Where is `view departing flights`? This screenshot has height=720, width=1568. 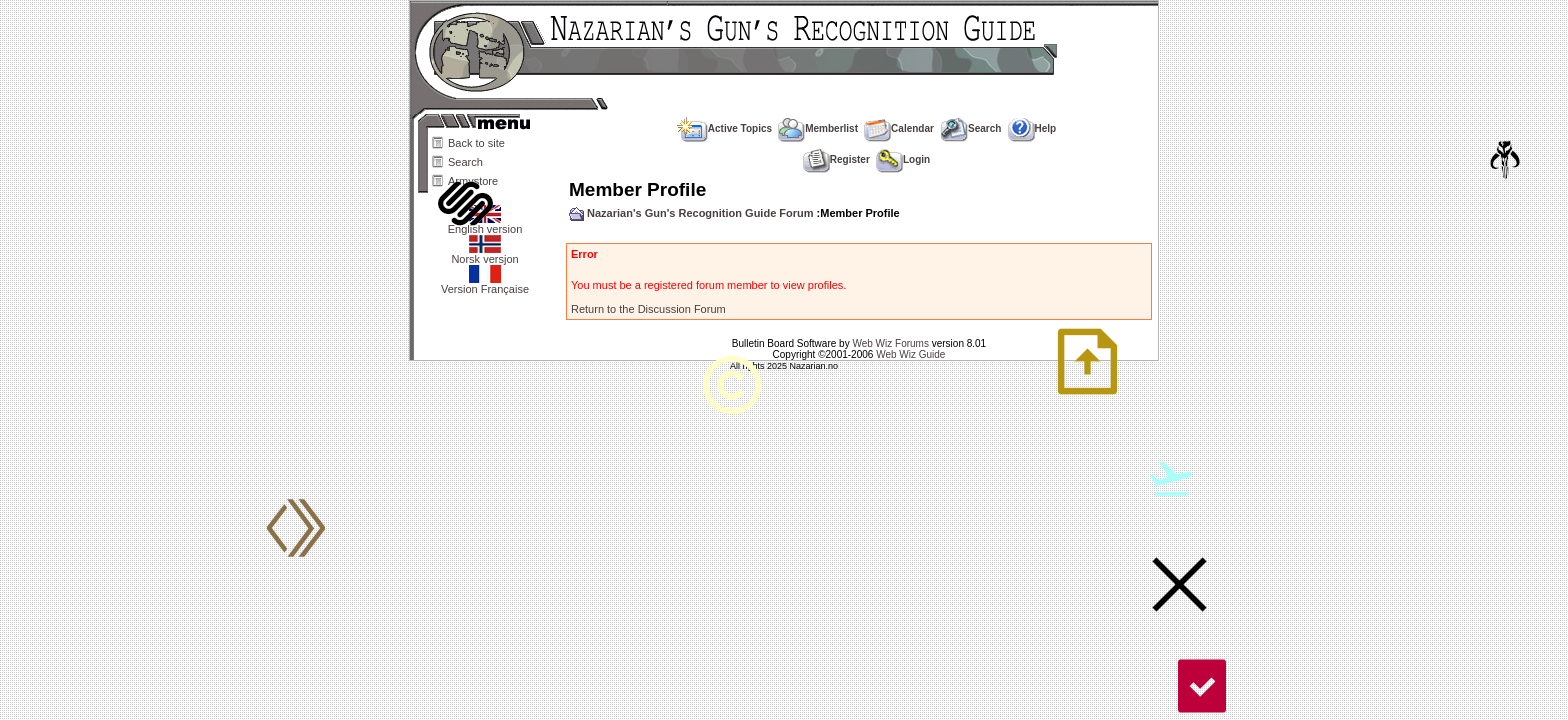
view departing flights is located at coordinates (1171, 477).